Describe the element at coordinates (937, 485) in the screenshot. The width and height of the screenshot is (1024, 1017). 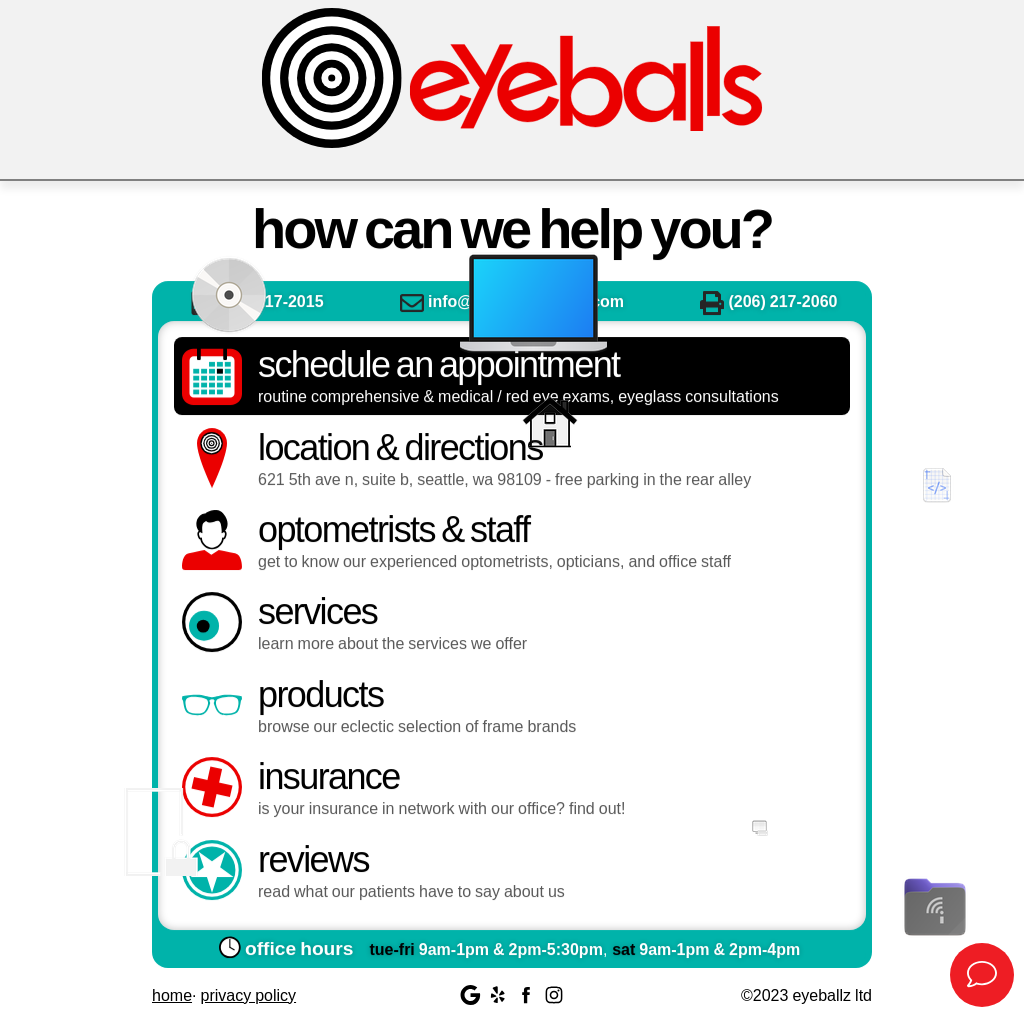
I see `twig template file type indicator` at that location.